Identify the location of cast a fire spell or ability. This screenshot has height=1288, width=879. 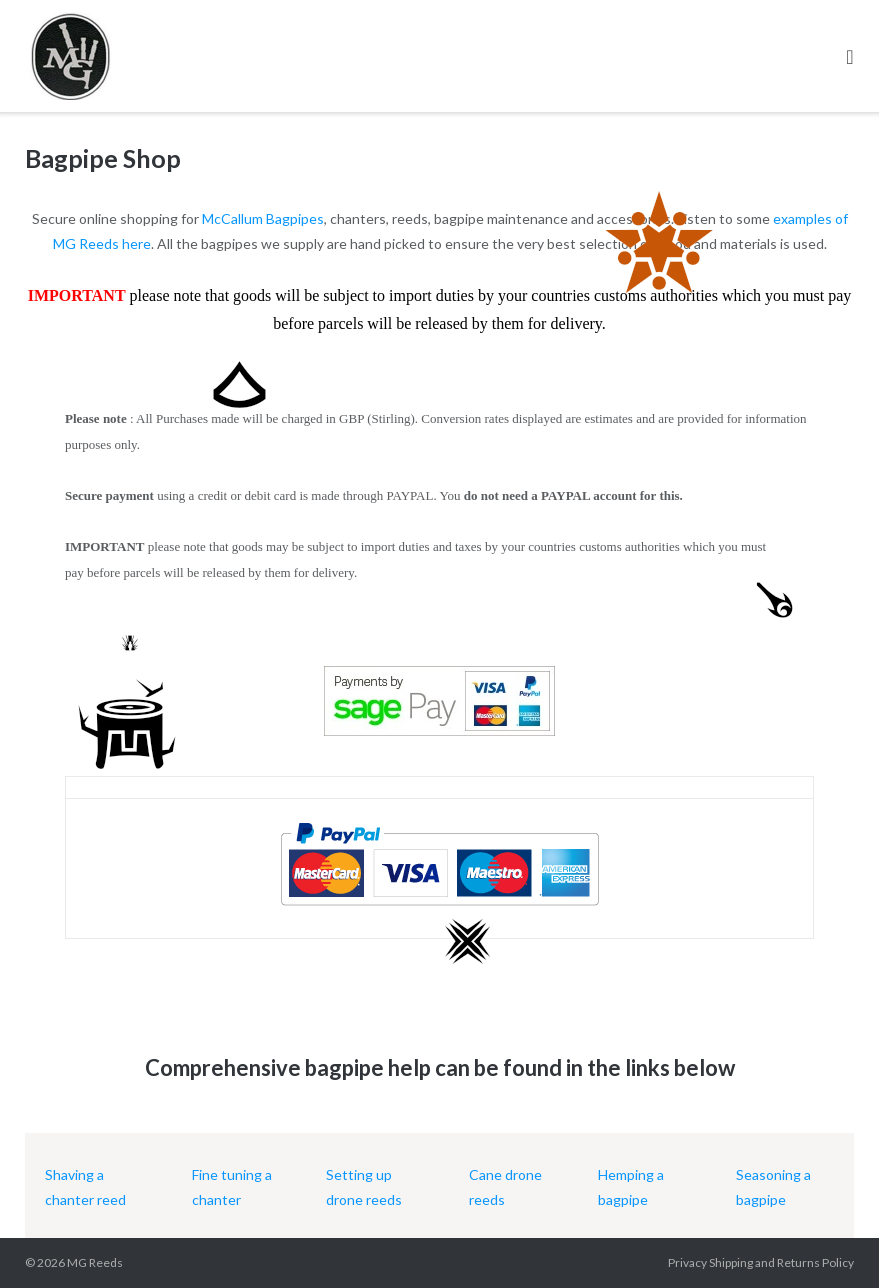
(775, 600).